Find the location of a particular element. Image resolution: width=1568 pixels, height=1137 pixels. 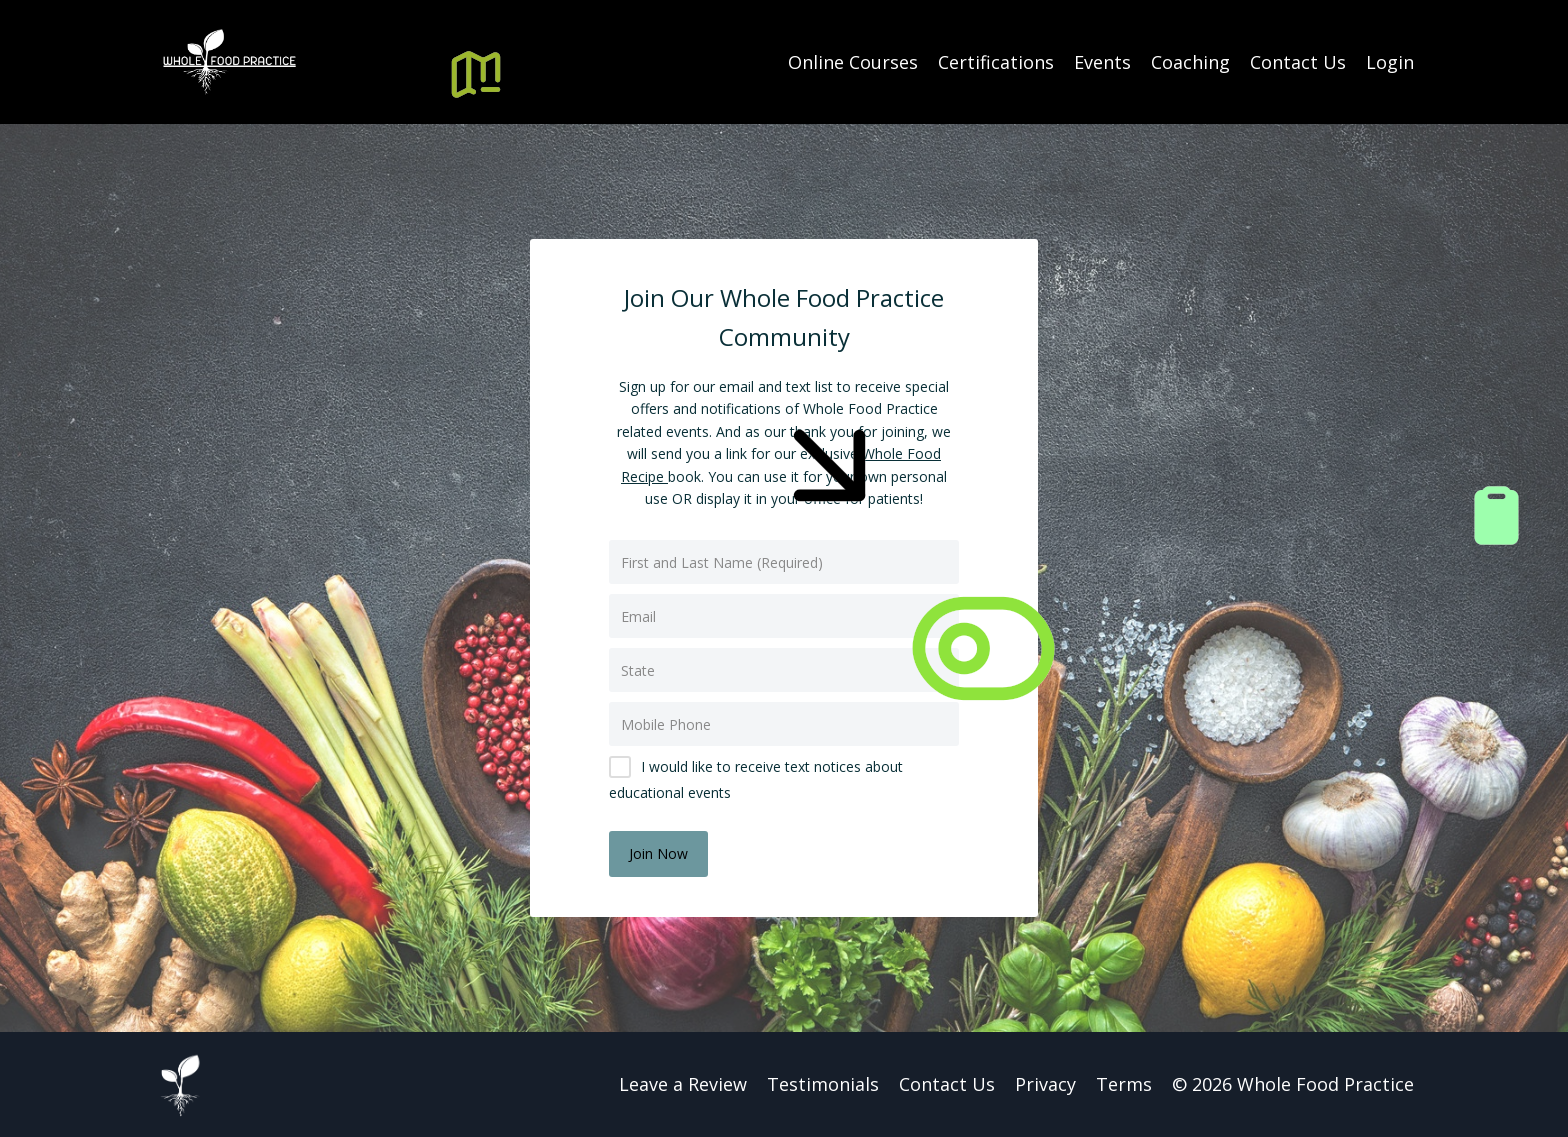

copy to clipboard is located at coordinates (1496, 515).